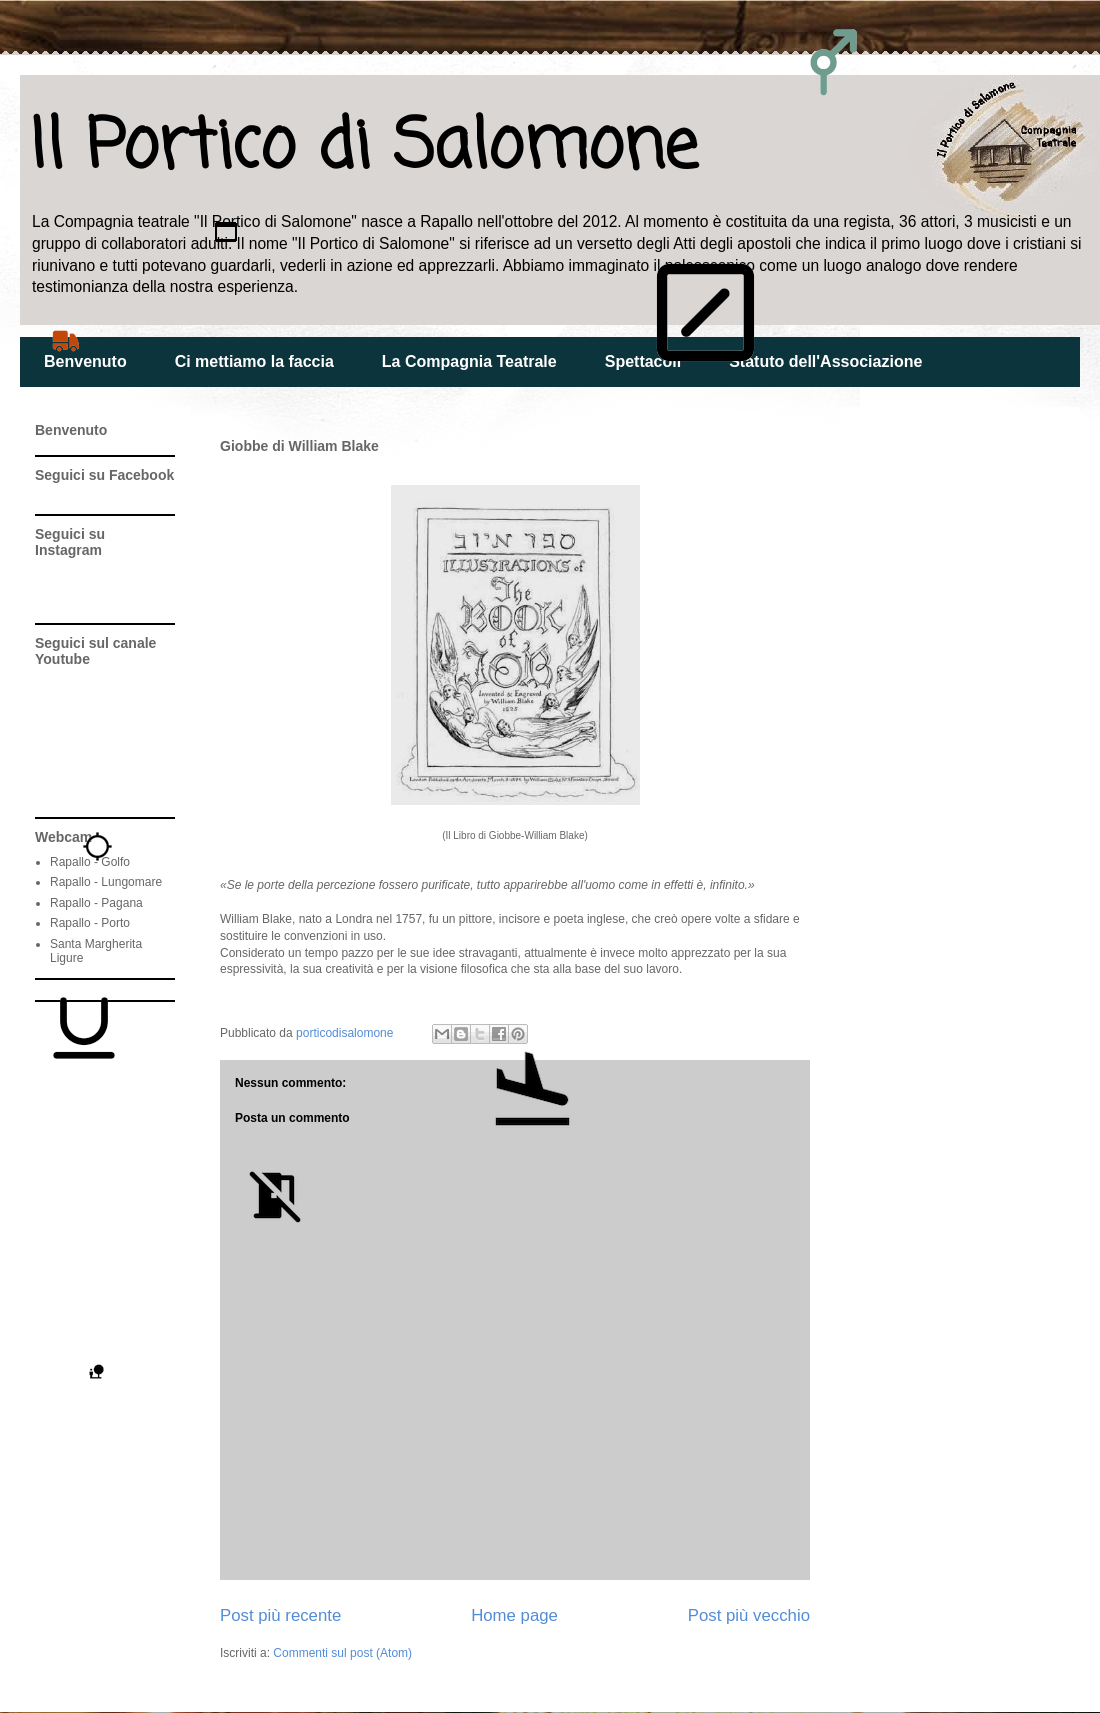 The image size is (1100, 1713). Describe the element at coordinates (276, 1195) in the screenshot. I see `no meeting room available` at that location.